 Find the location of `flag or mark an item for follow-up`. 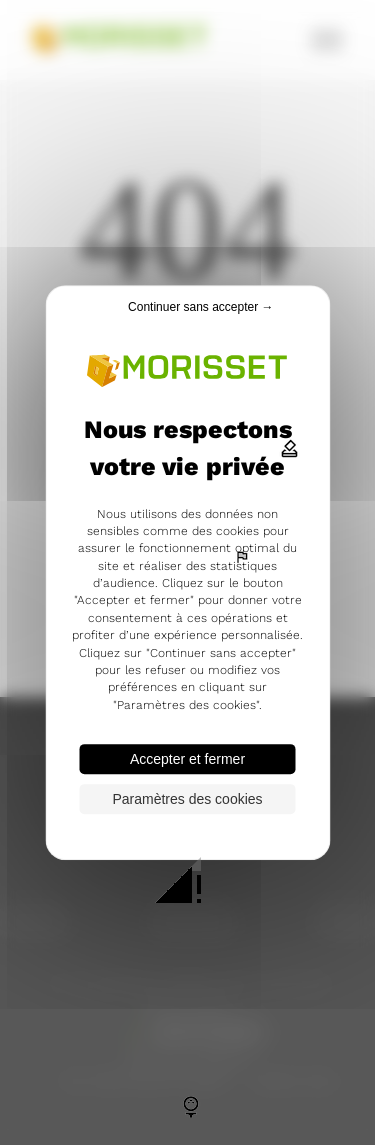

flag or mark an item for follow-up is located at coordinates (242, 557).